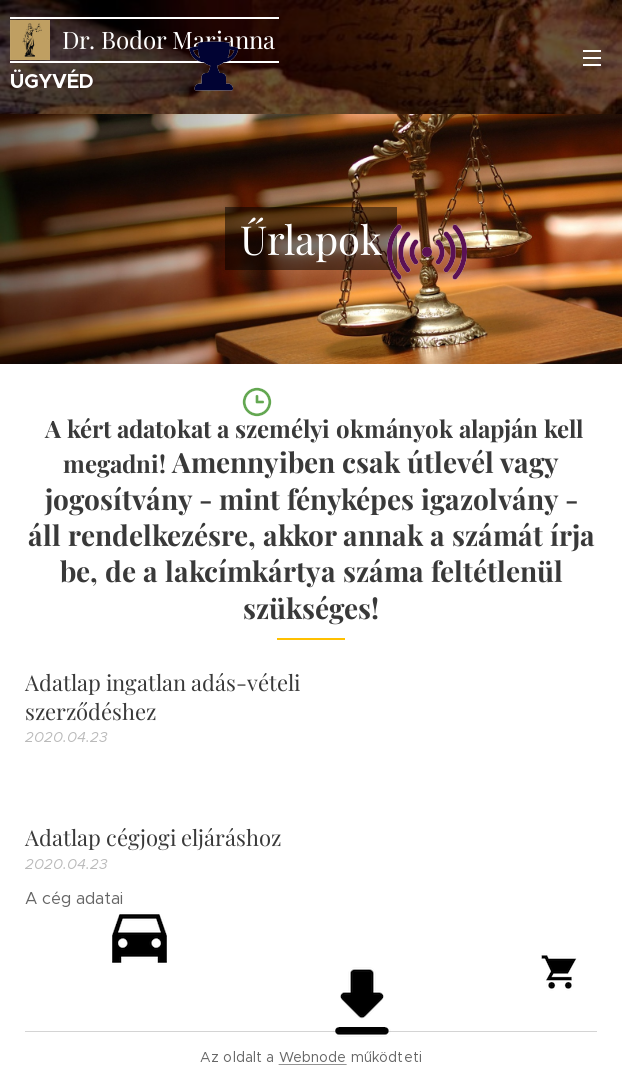 The width and height of the screenshot is (622, 1083). I want to click on view estimated time of arrival for your drive, so click(139, 938).